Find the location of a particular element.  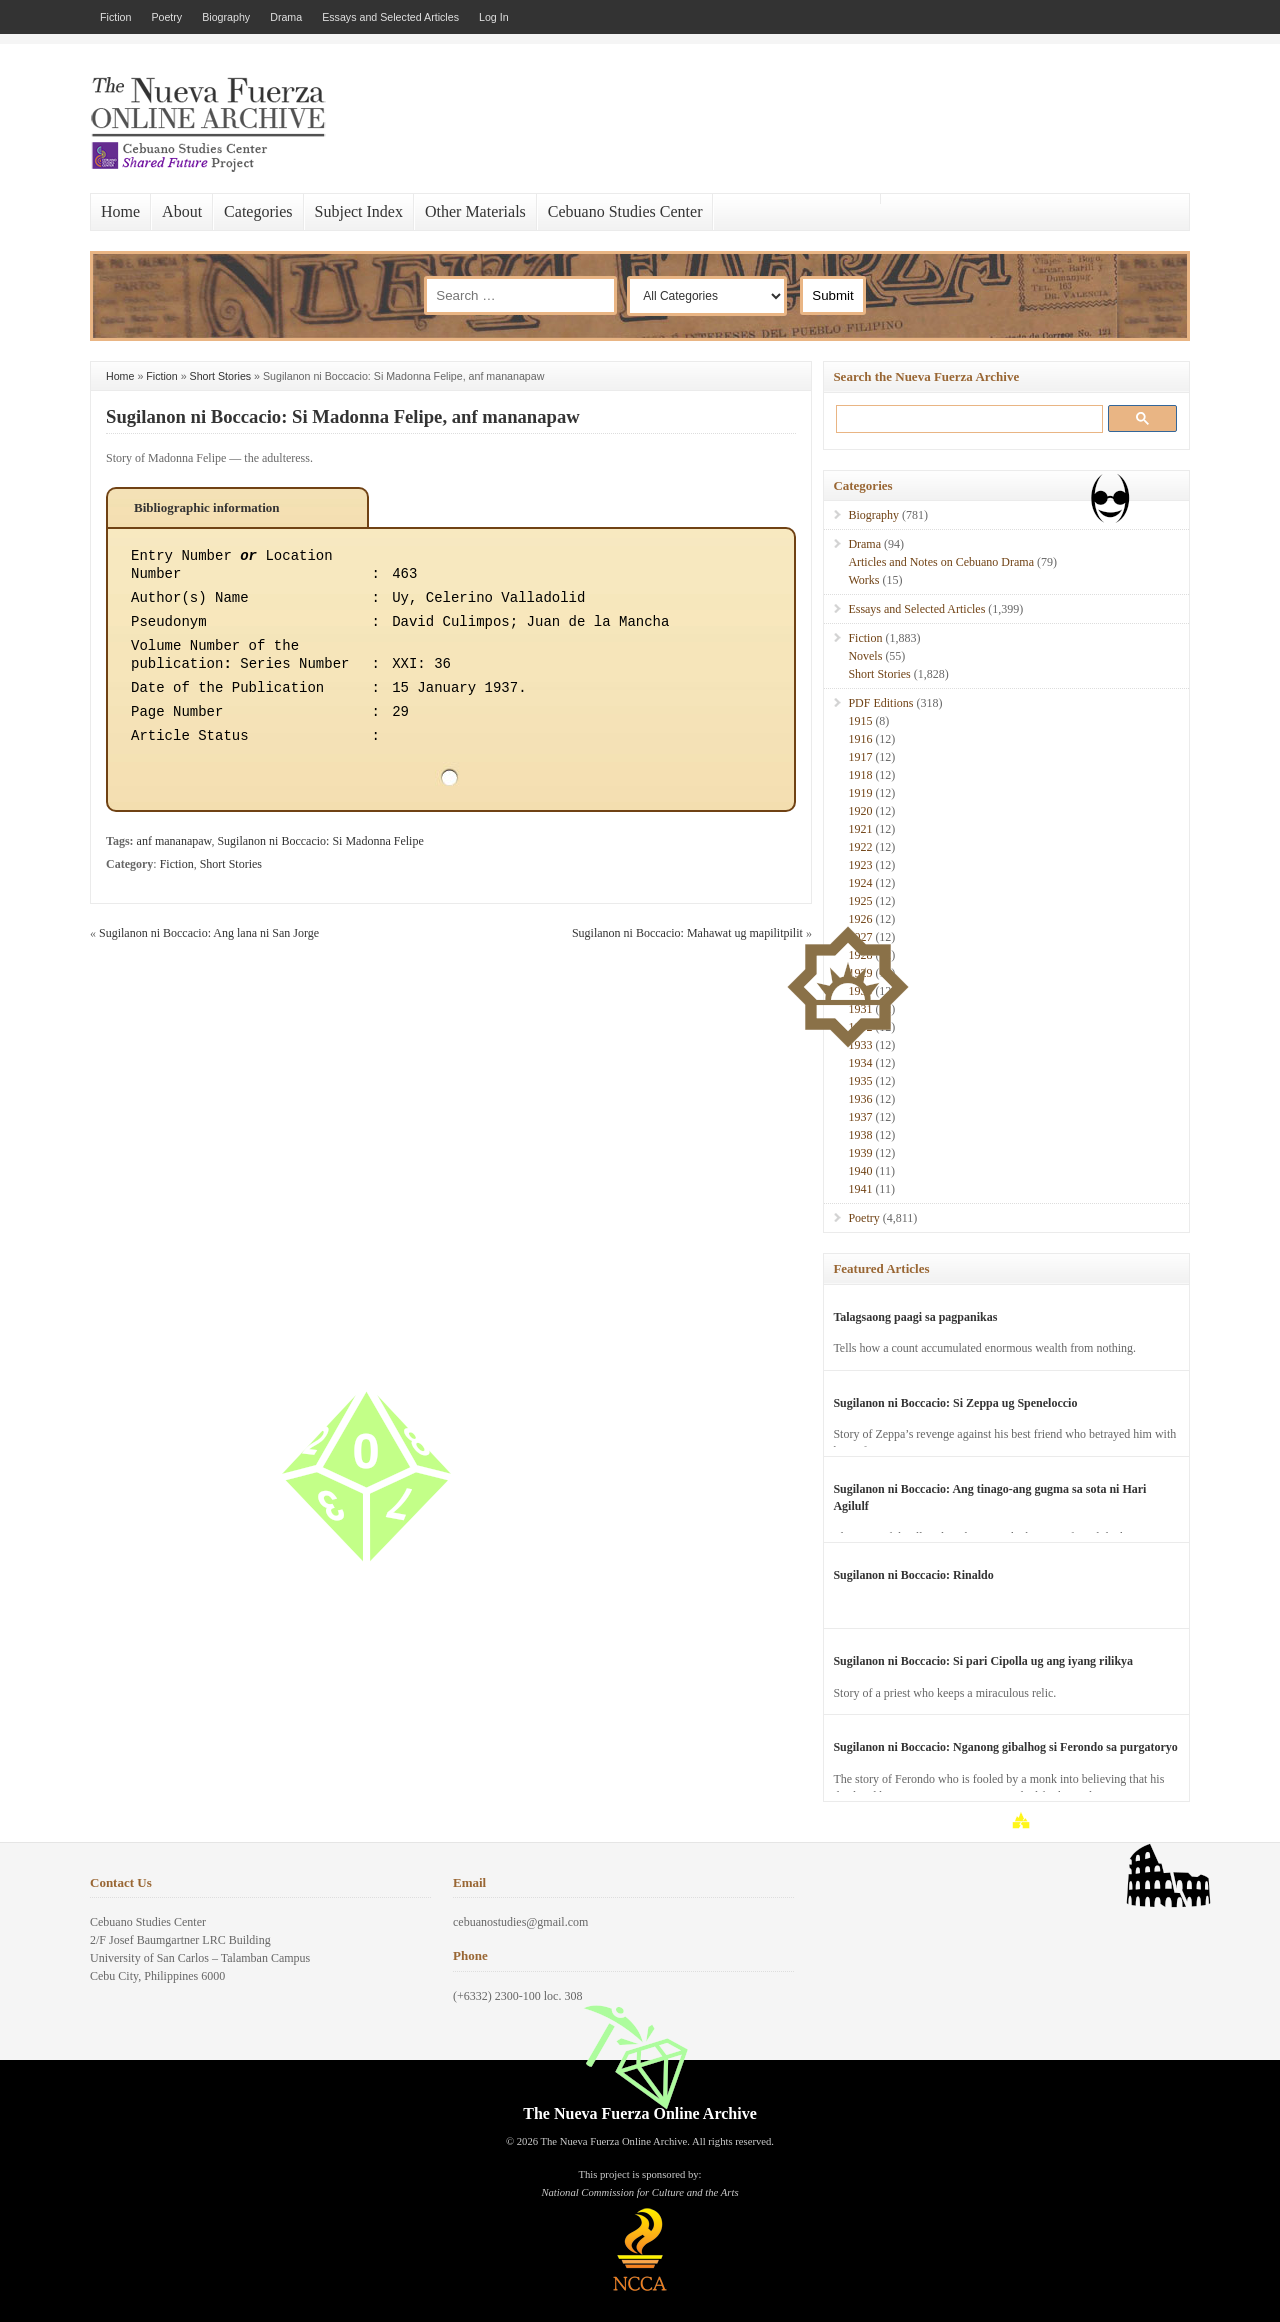

indicates hard difficulty or challenge level is located at coordinates (635, 2057).